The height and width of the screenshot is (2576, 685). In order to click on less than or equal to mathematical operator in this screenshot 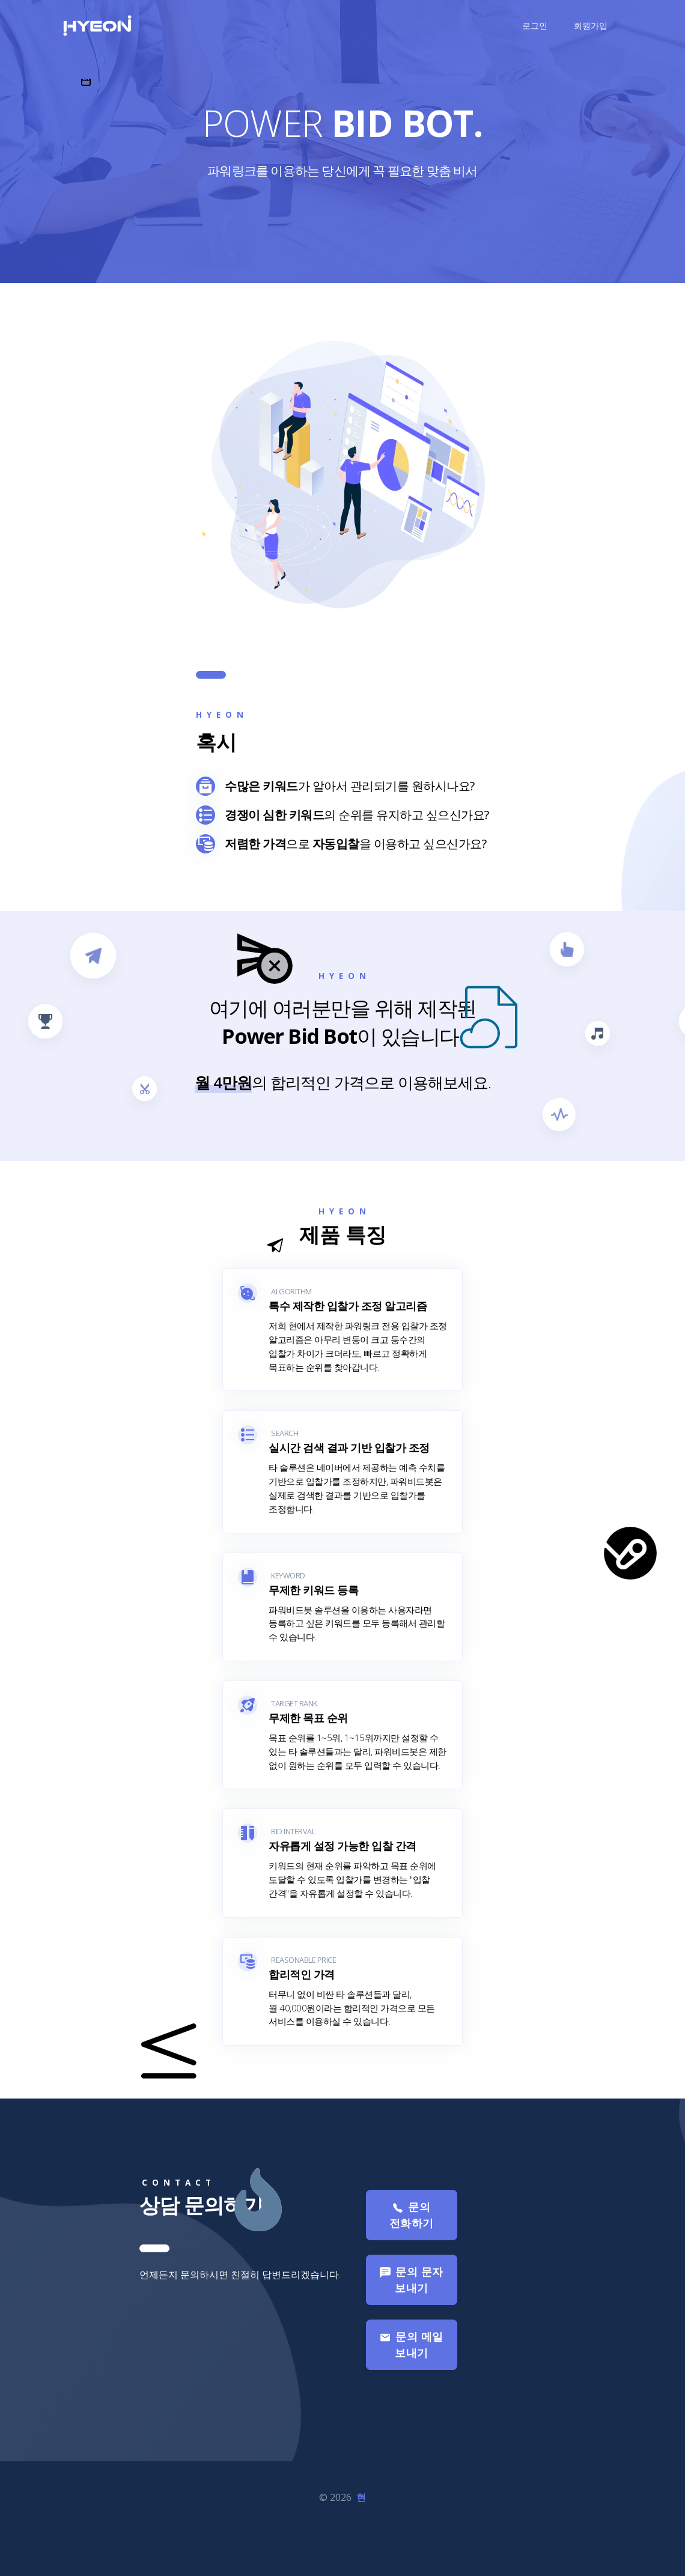, I will do `click(170, 2052)`.